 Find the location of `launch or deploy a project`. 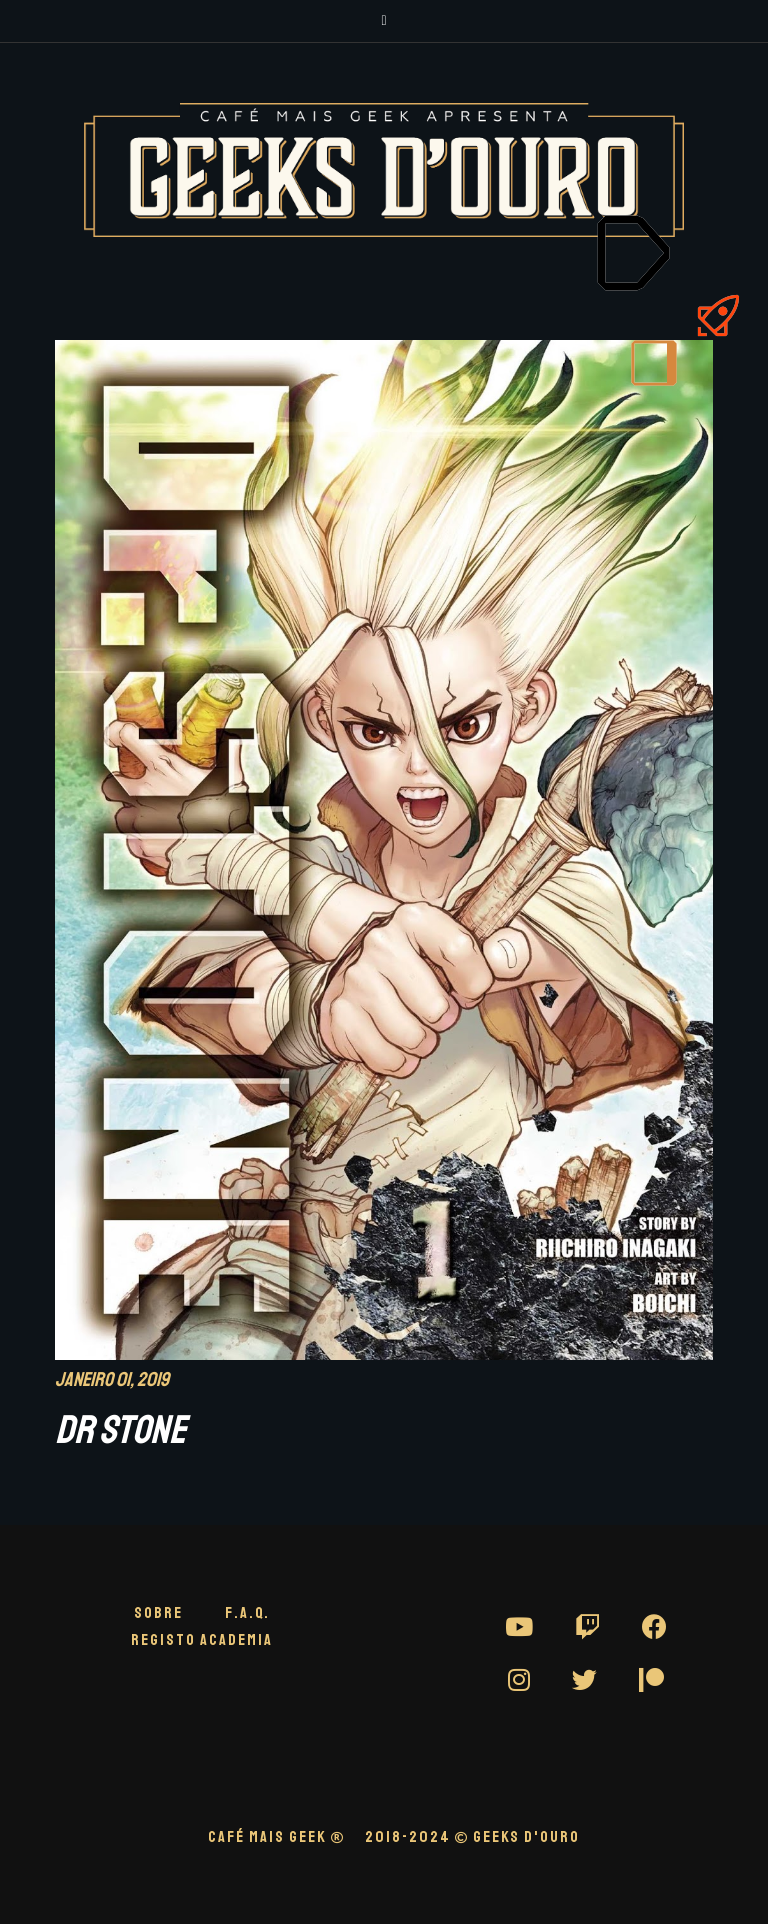

launch or deploy a project is located at coordinates (718, 315).